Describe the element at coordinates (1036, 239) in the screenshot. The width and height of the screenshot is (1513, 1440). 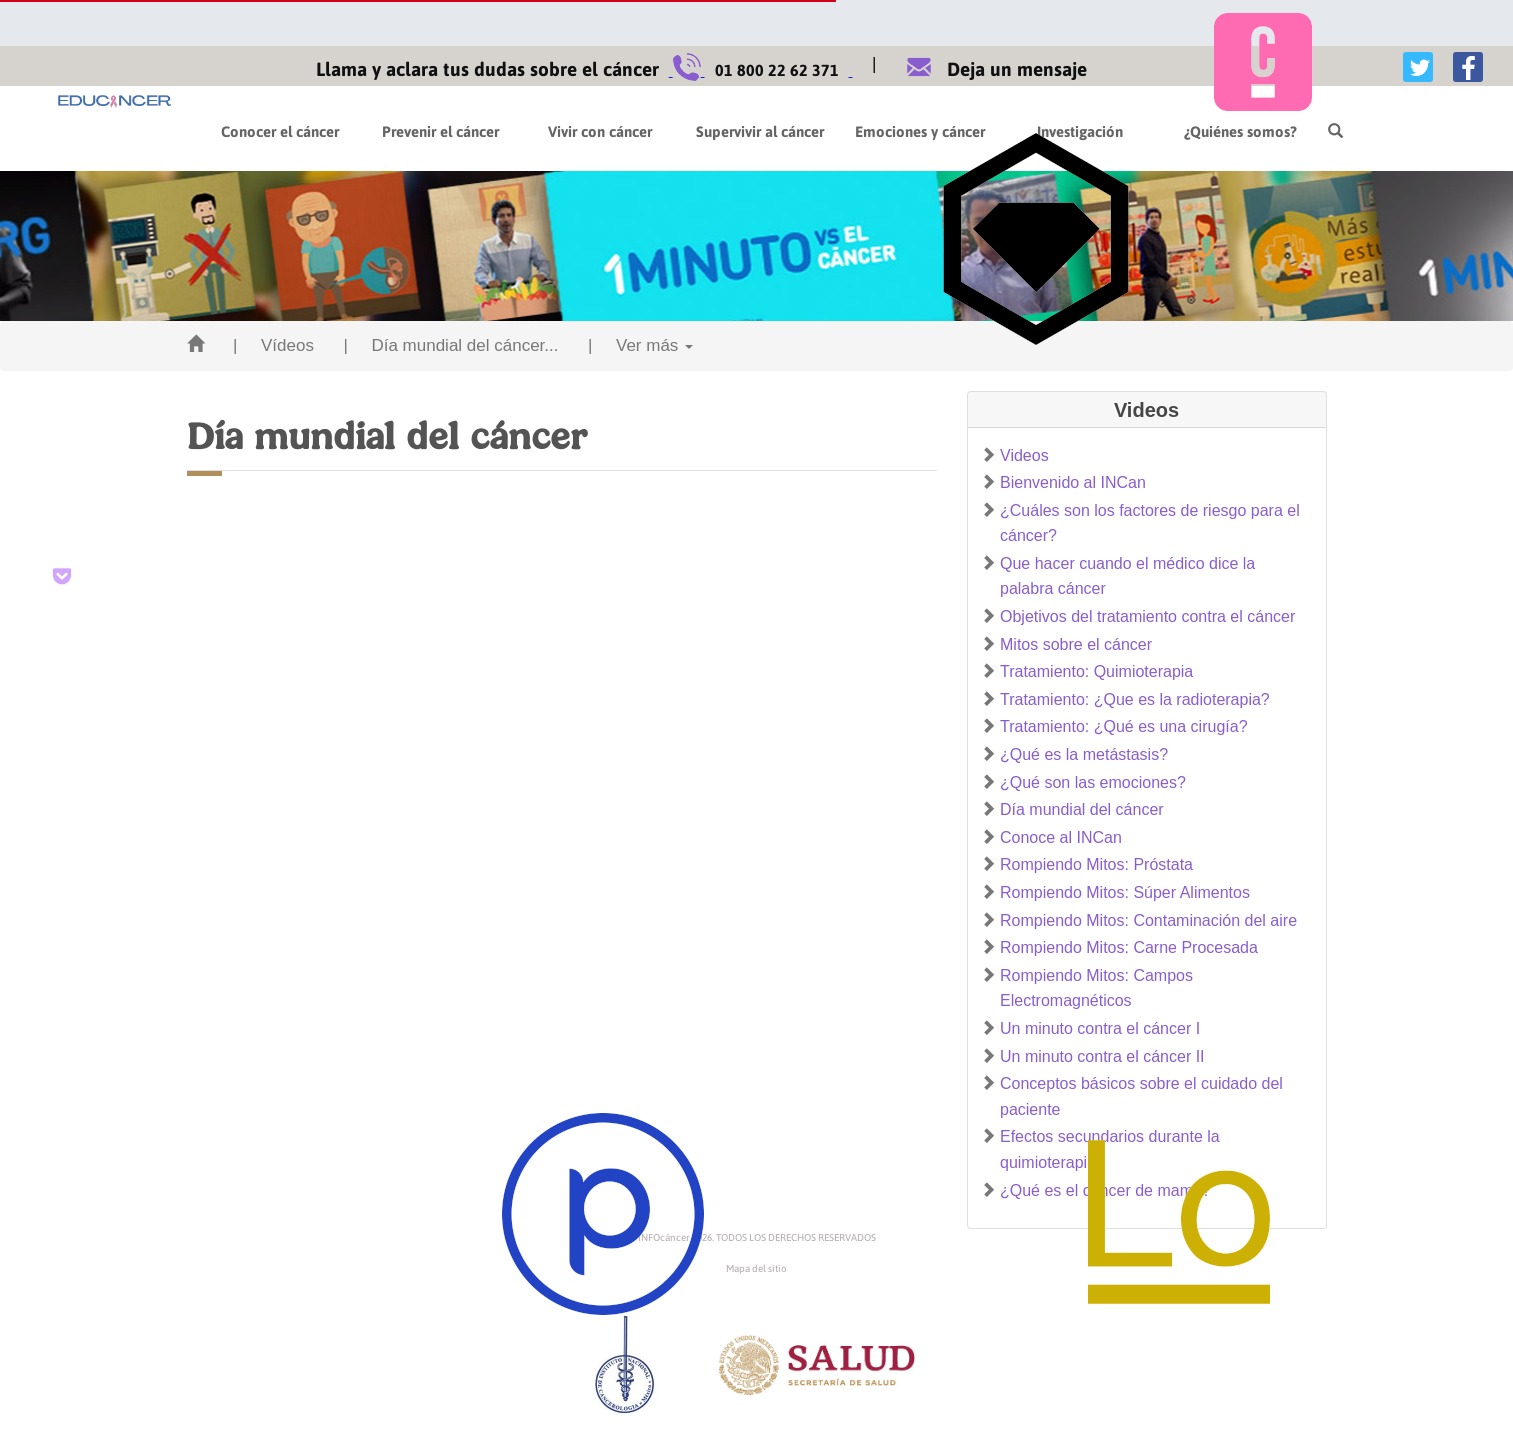
I see `visit the RubyGems package repository` at that location.